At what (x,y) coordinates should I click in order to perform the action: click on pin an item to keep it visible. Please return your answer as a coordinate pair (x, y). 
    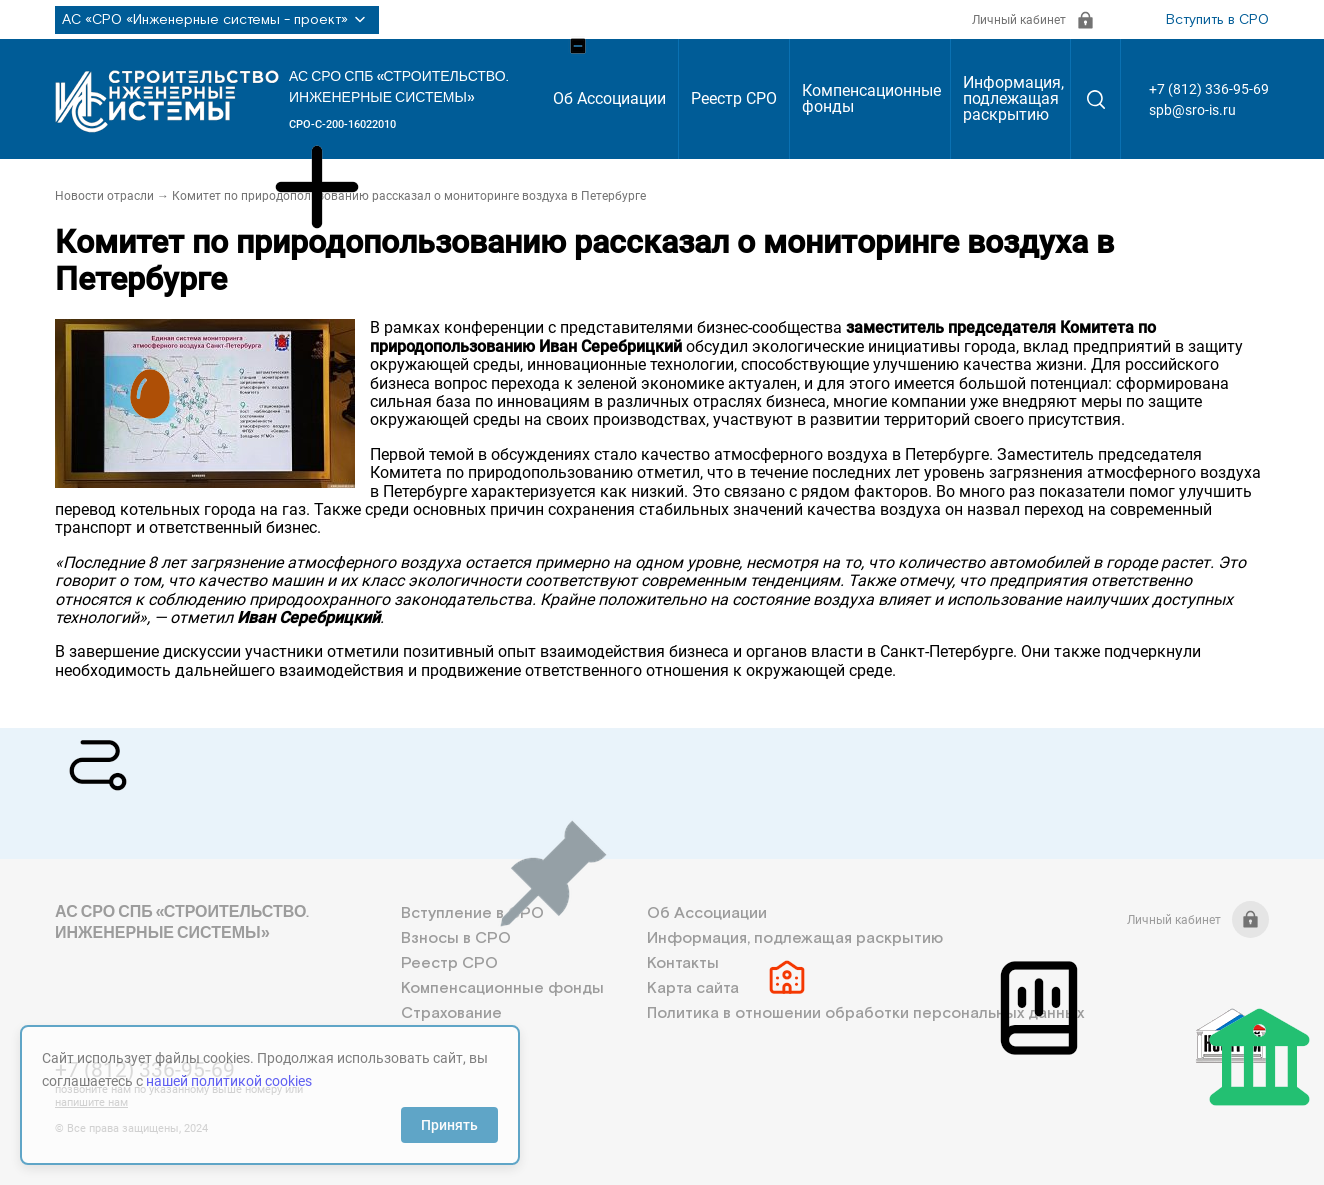
    Looking at the image, I should click on (553, 873).